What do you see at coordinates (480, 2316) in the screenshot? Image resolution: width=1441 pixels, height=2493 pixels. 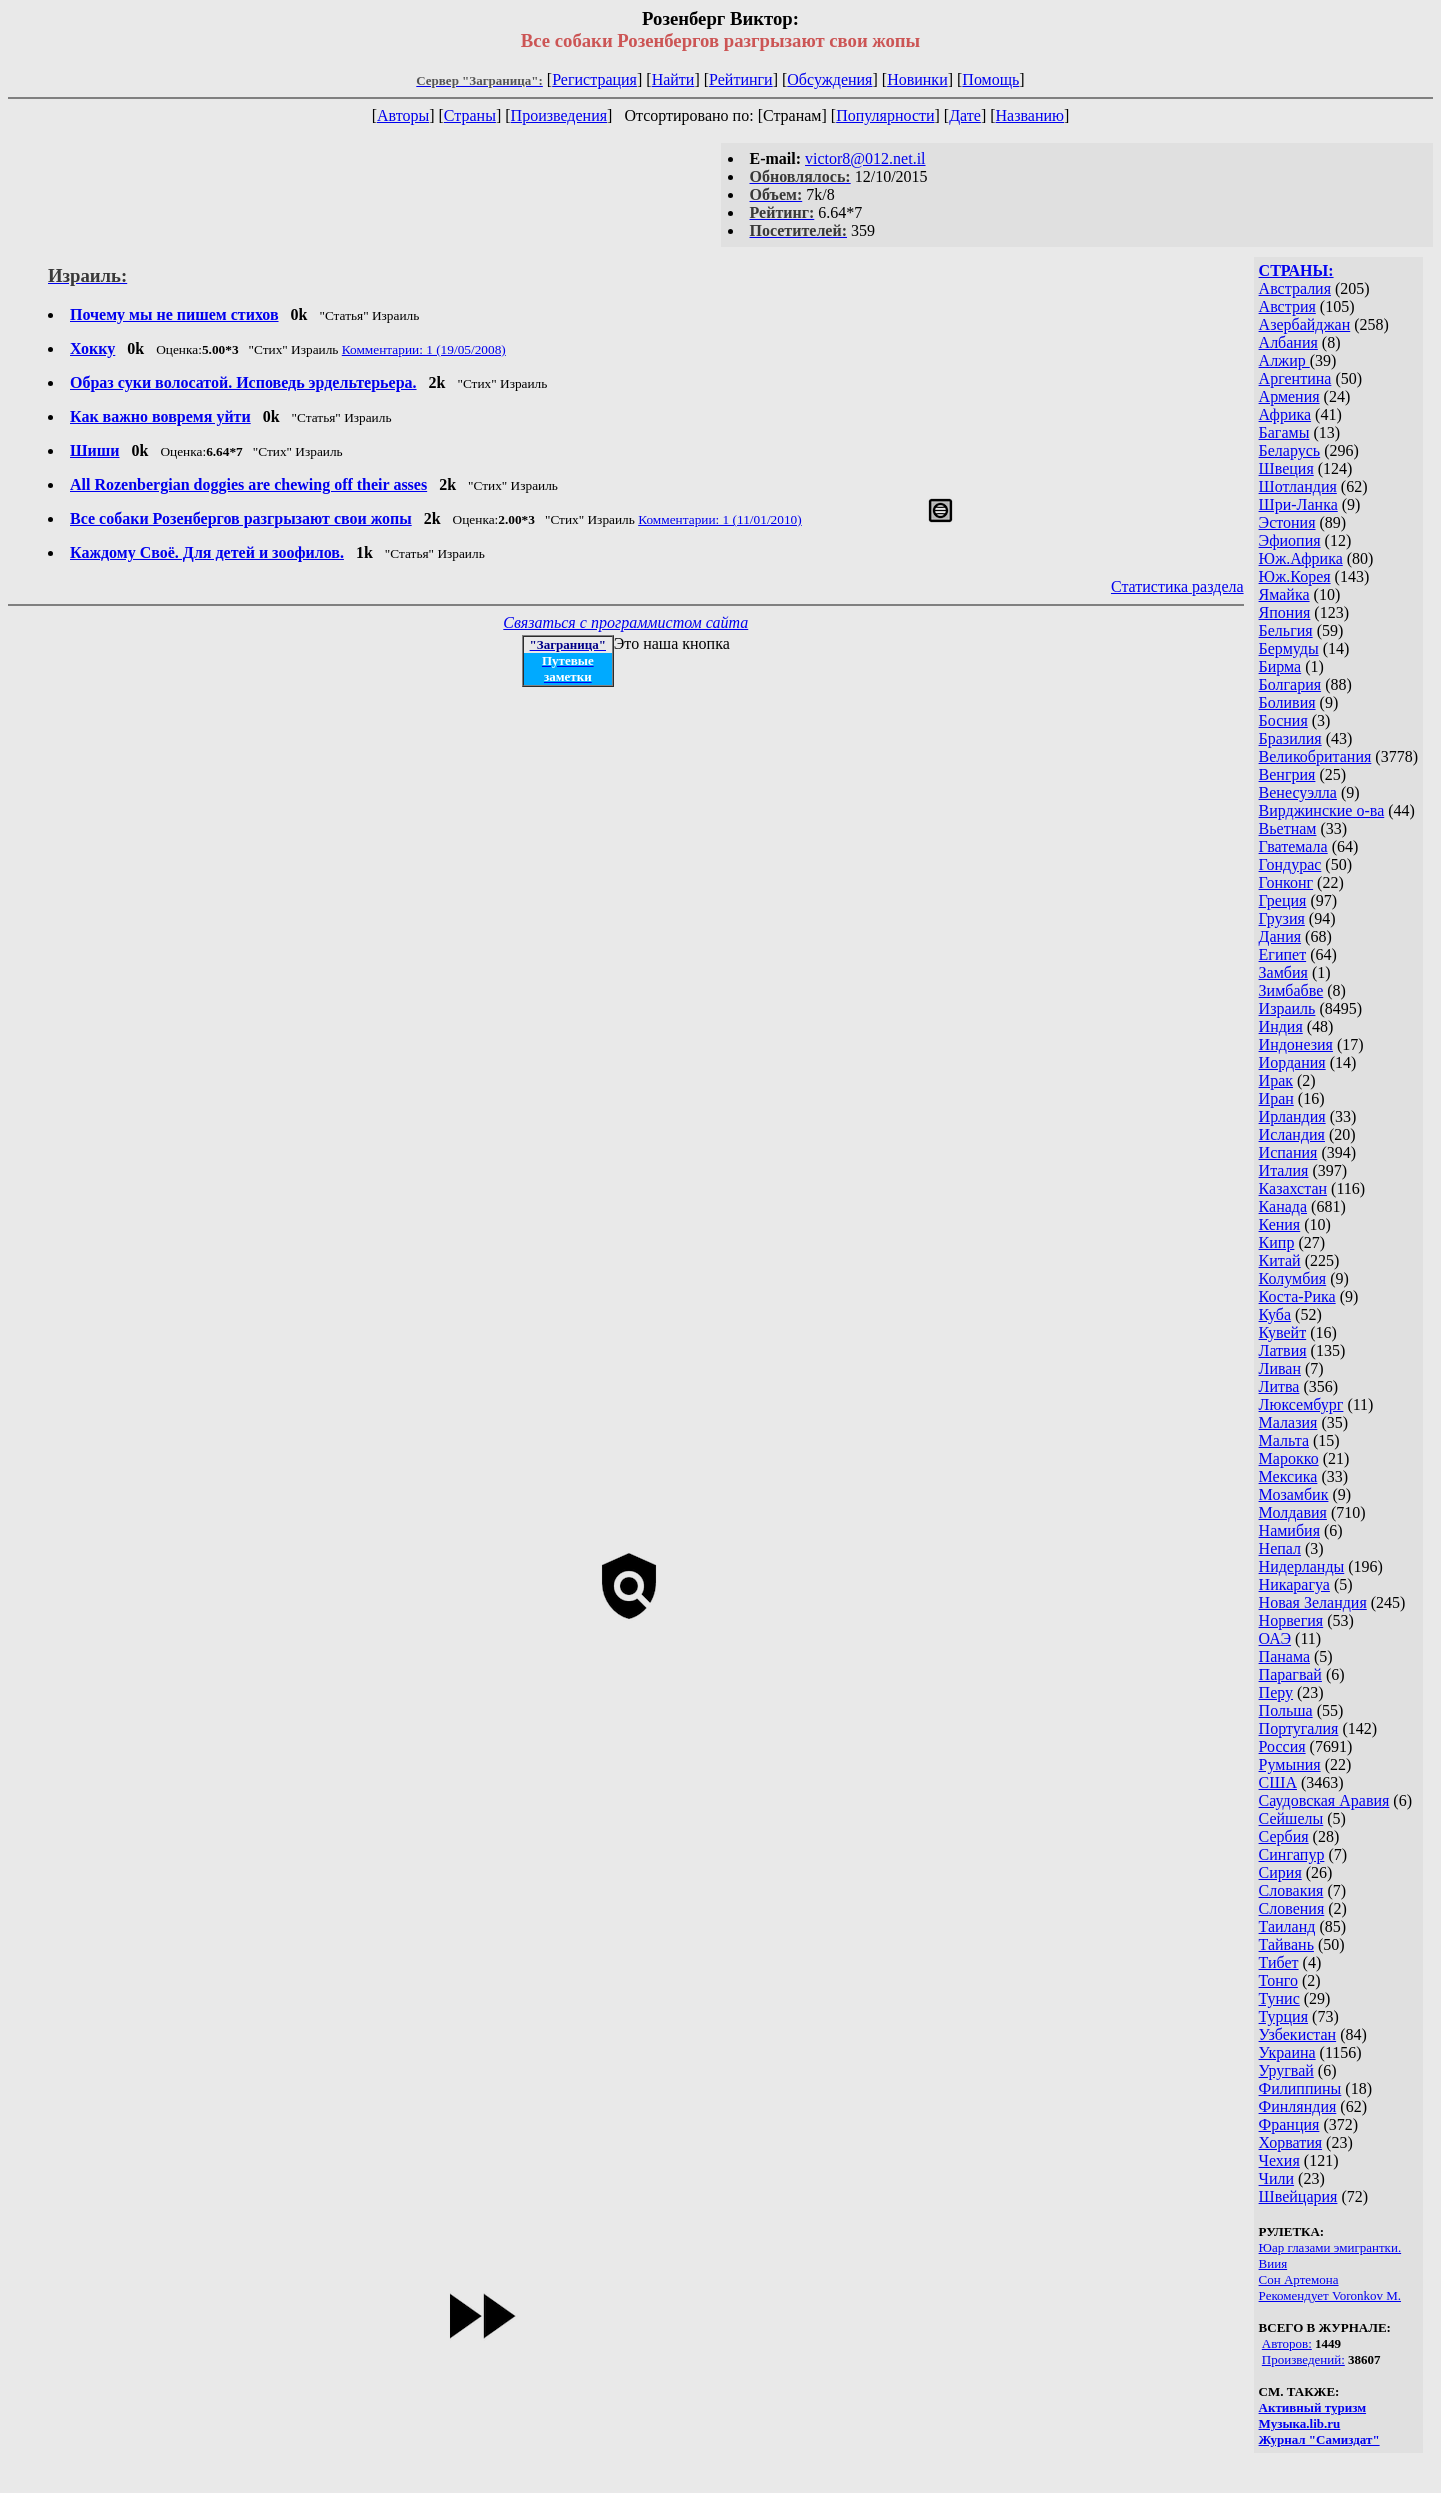 I see `skip forward in media playback` at bounding box center [480, 2316].